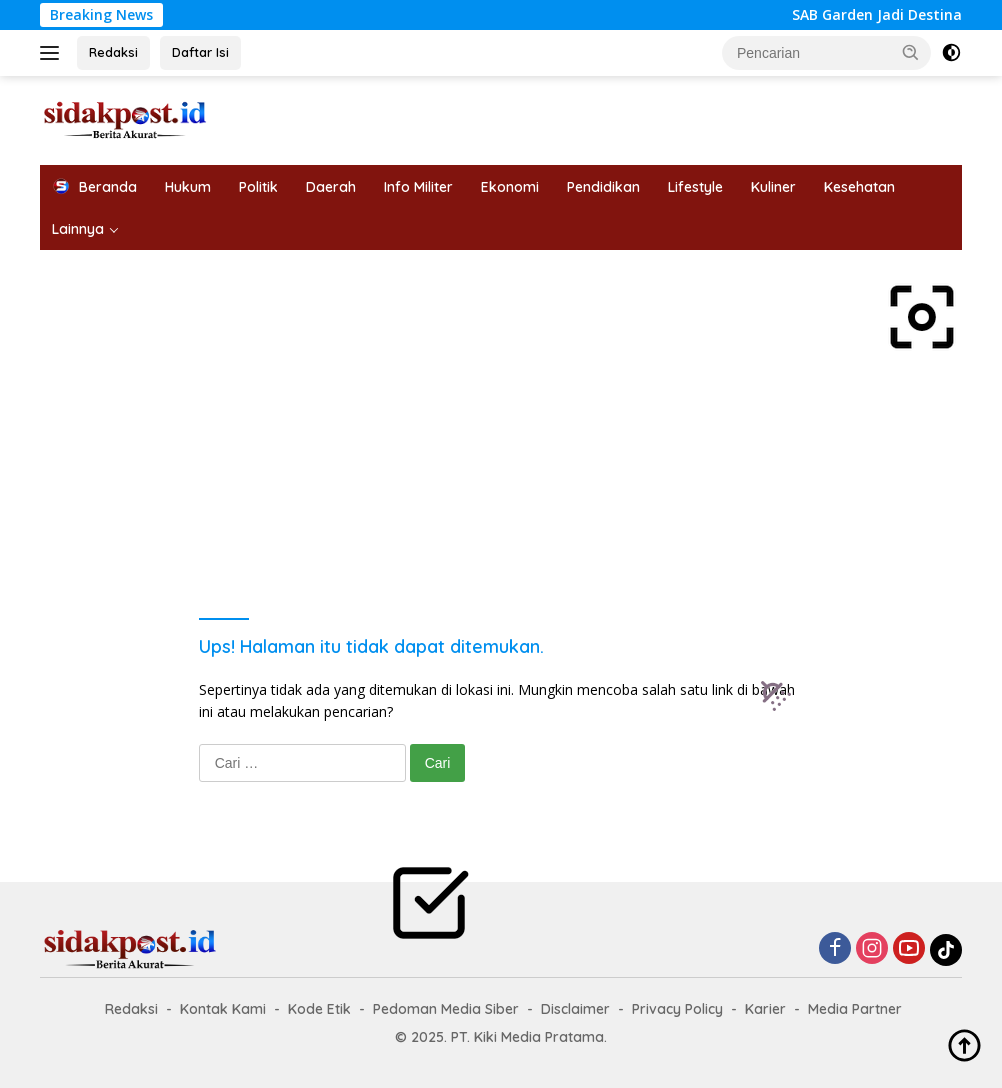 This screenshot has width=1002, height=1088. Describe the element at coordinates (429, 903) in the screenshot. I see `mark task as complete` at that location.